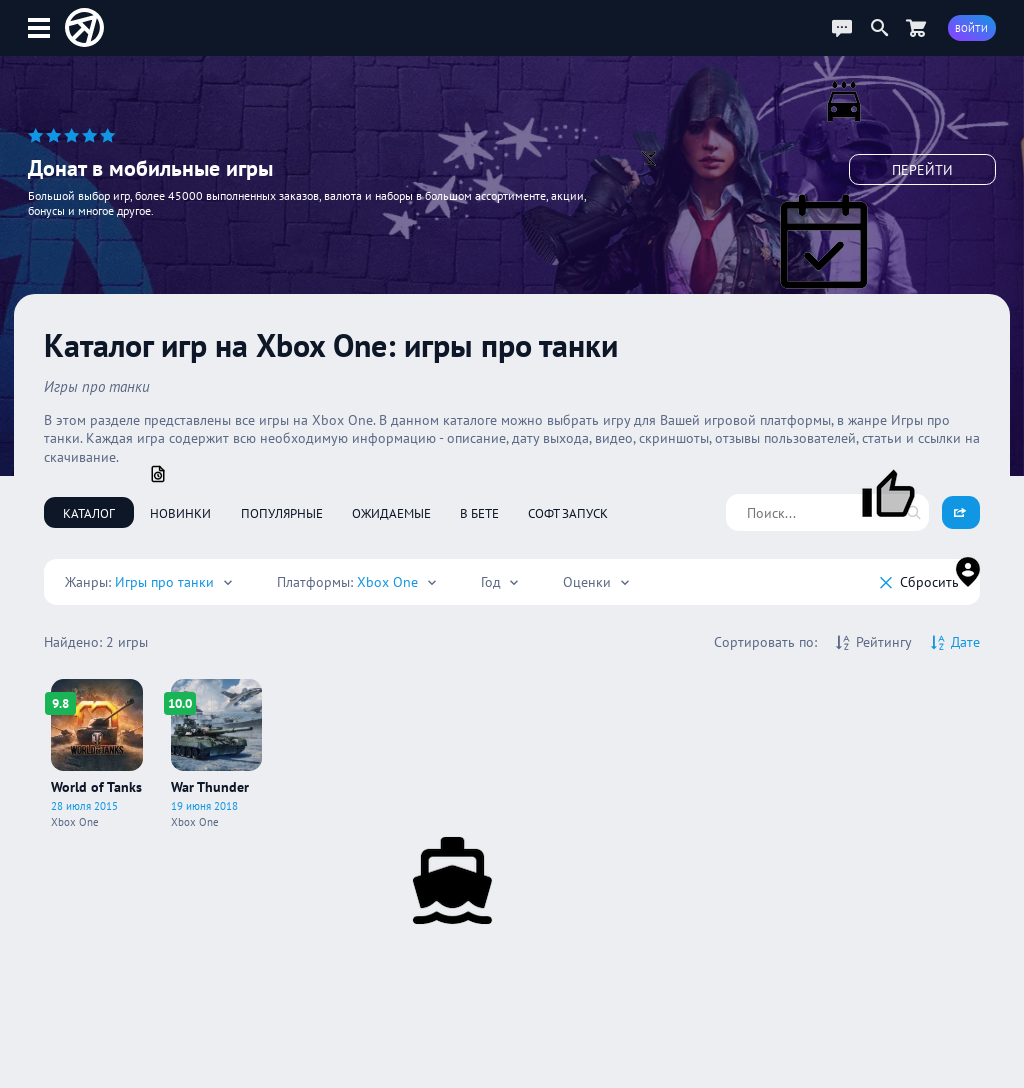 This screenshot has width=1024, height=1088. I want to click on view a person's location on the map, so click(968, 572).